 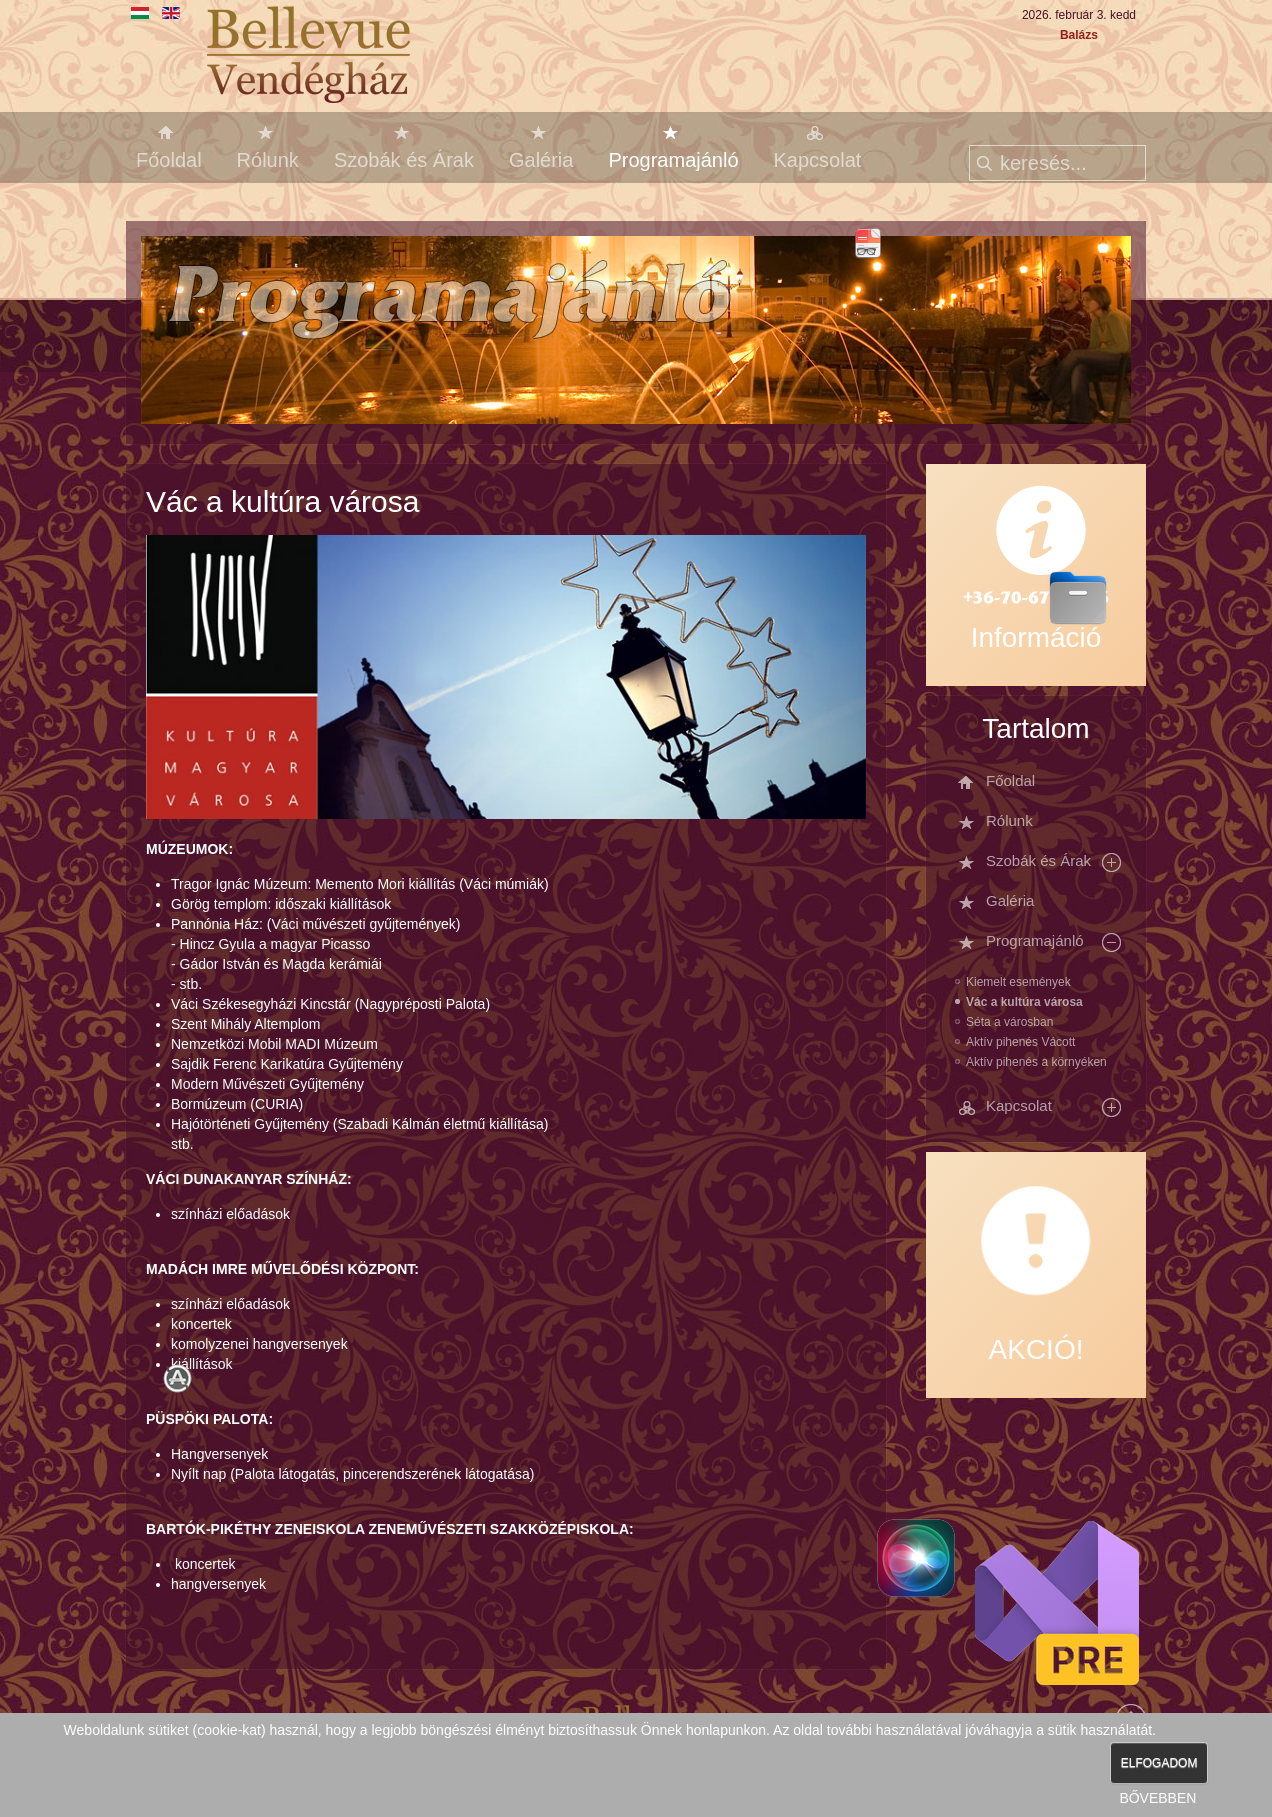 What do you see at coordinates (1078, 598) in the screenshot?
I see `open the file manager application` at bounding box center [1078, 598].